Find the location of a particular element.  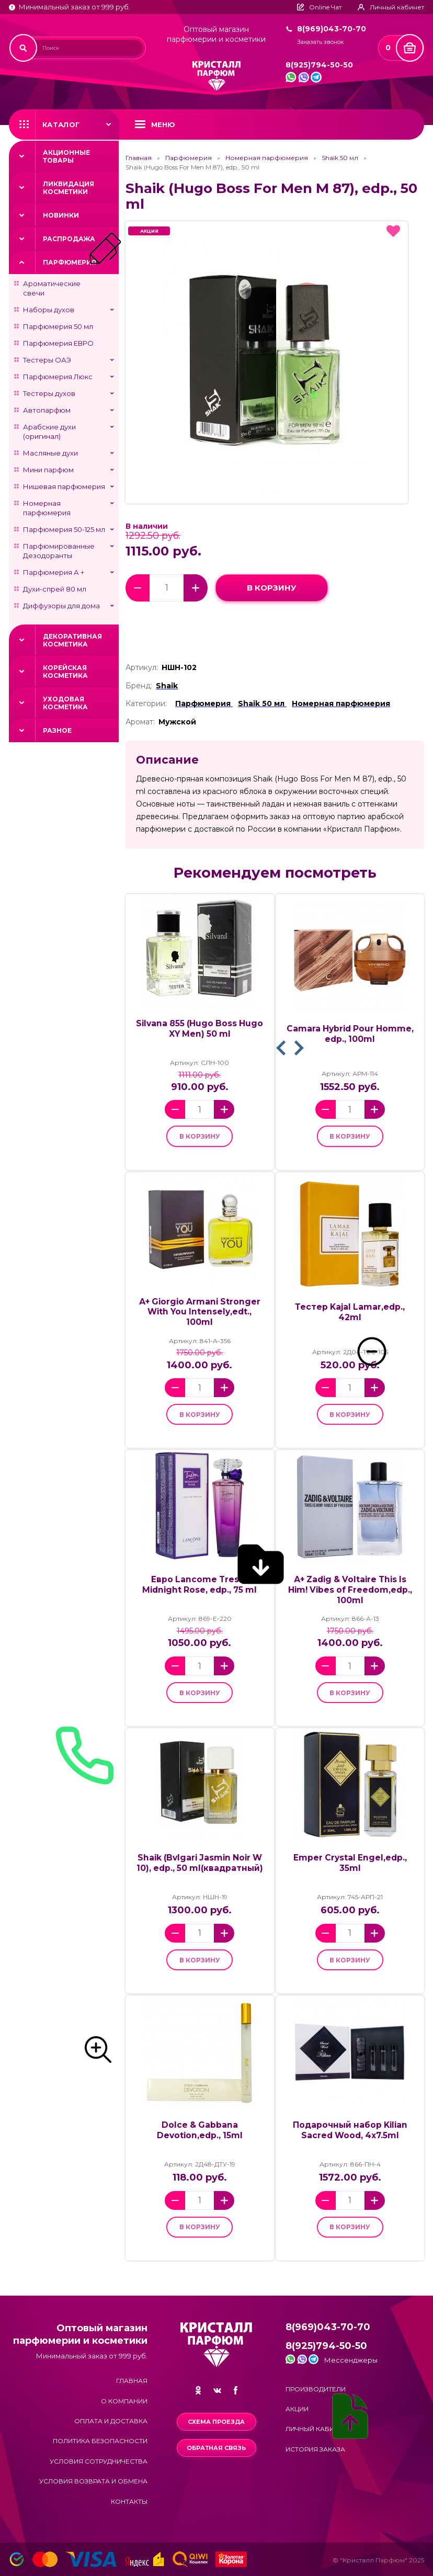

view rupee payment document is located at coordinates (314, 394).